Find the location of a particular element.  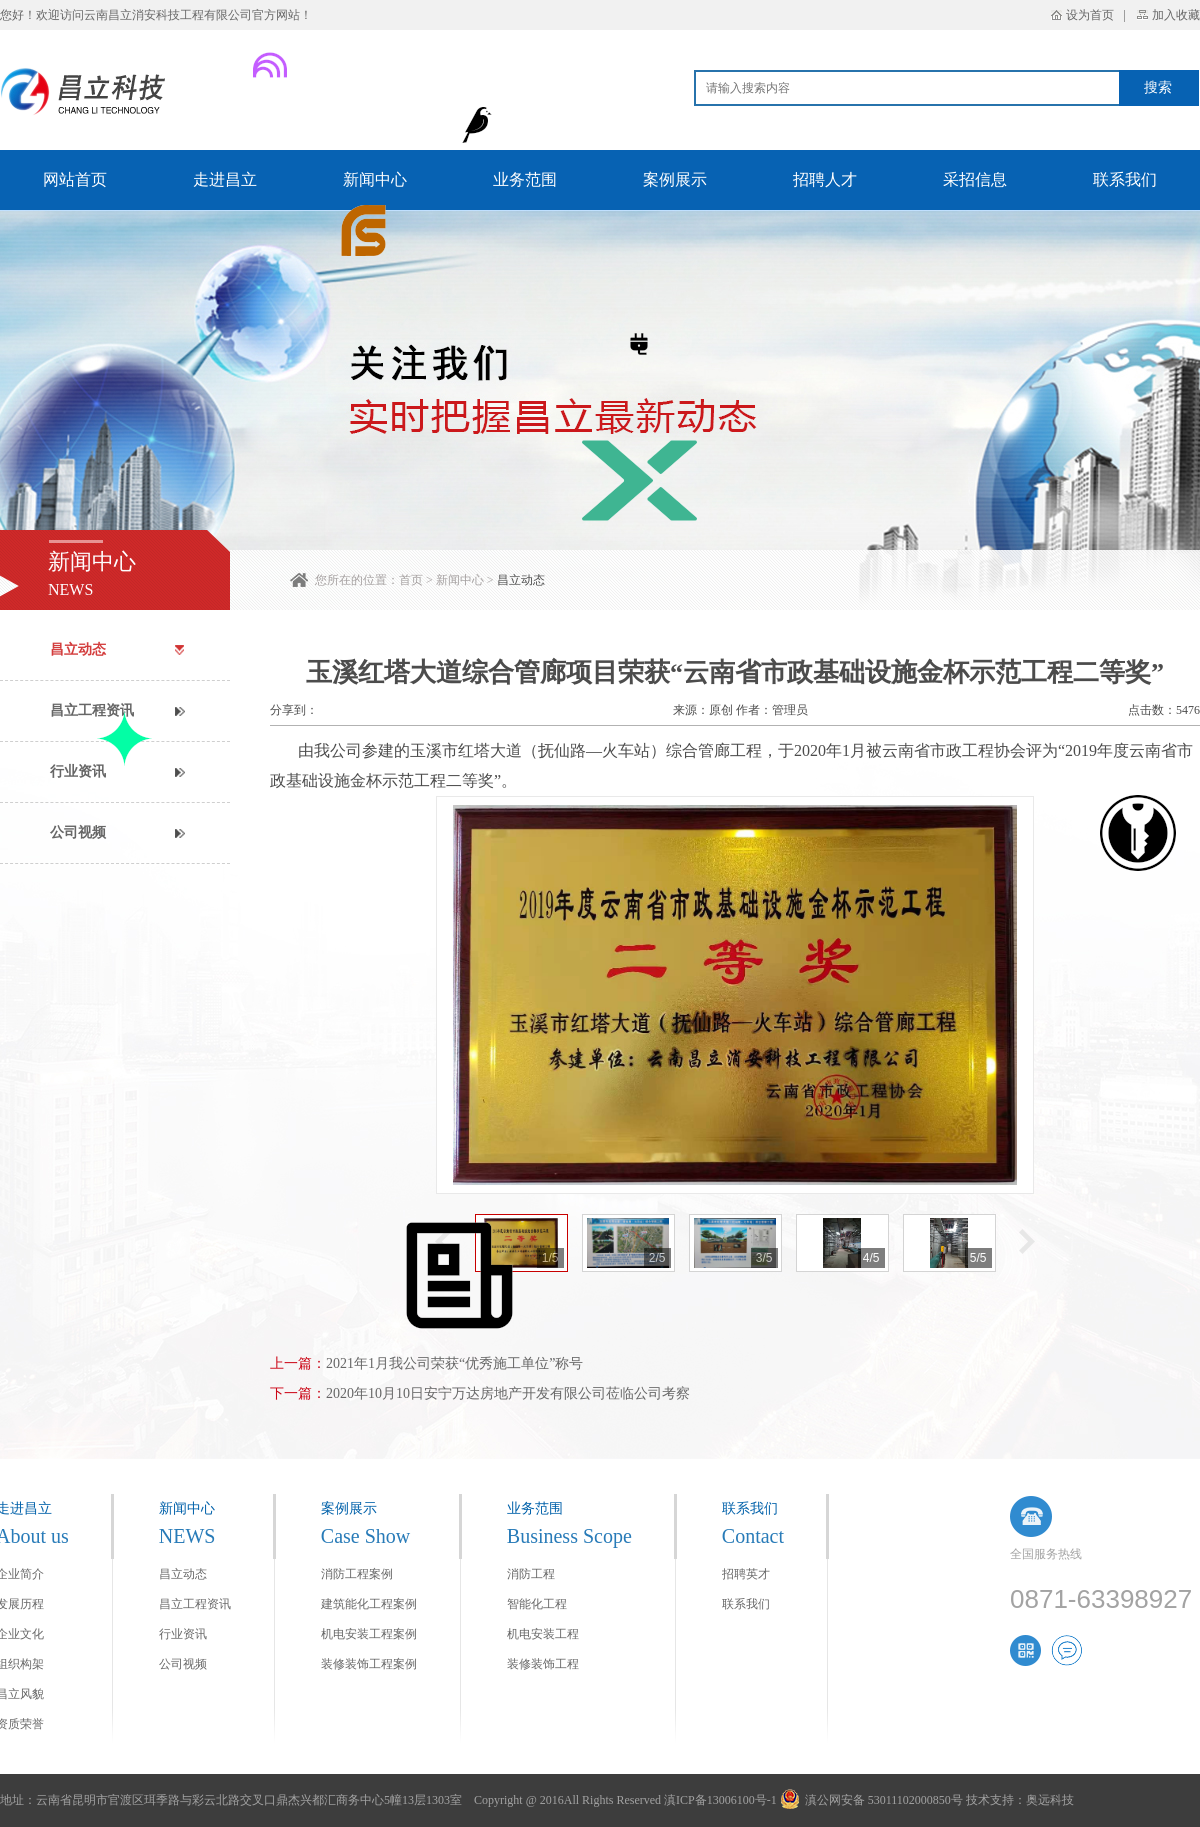

wagtail CMS logo is located at coordinates (477, 125).